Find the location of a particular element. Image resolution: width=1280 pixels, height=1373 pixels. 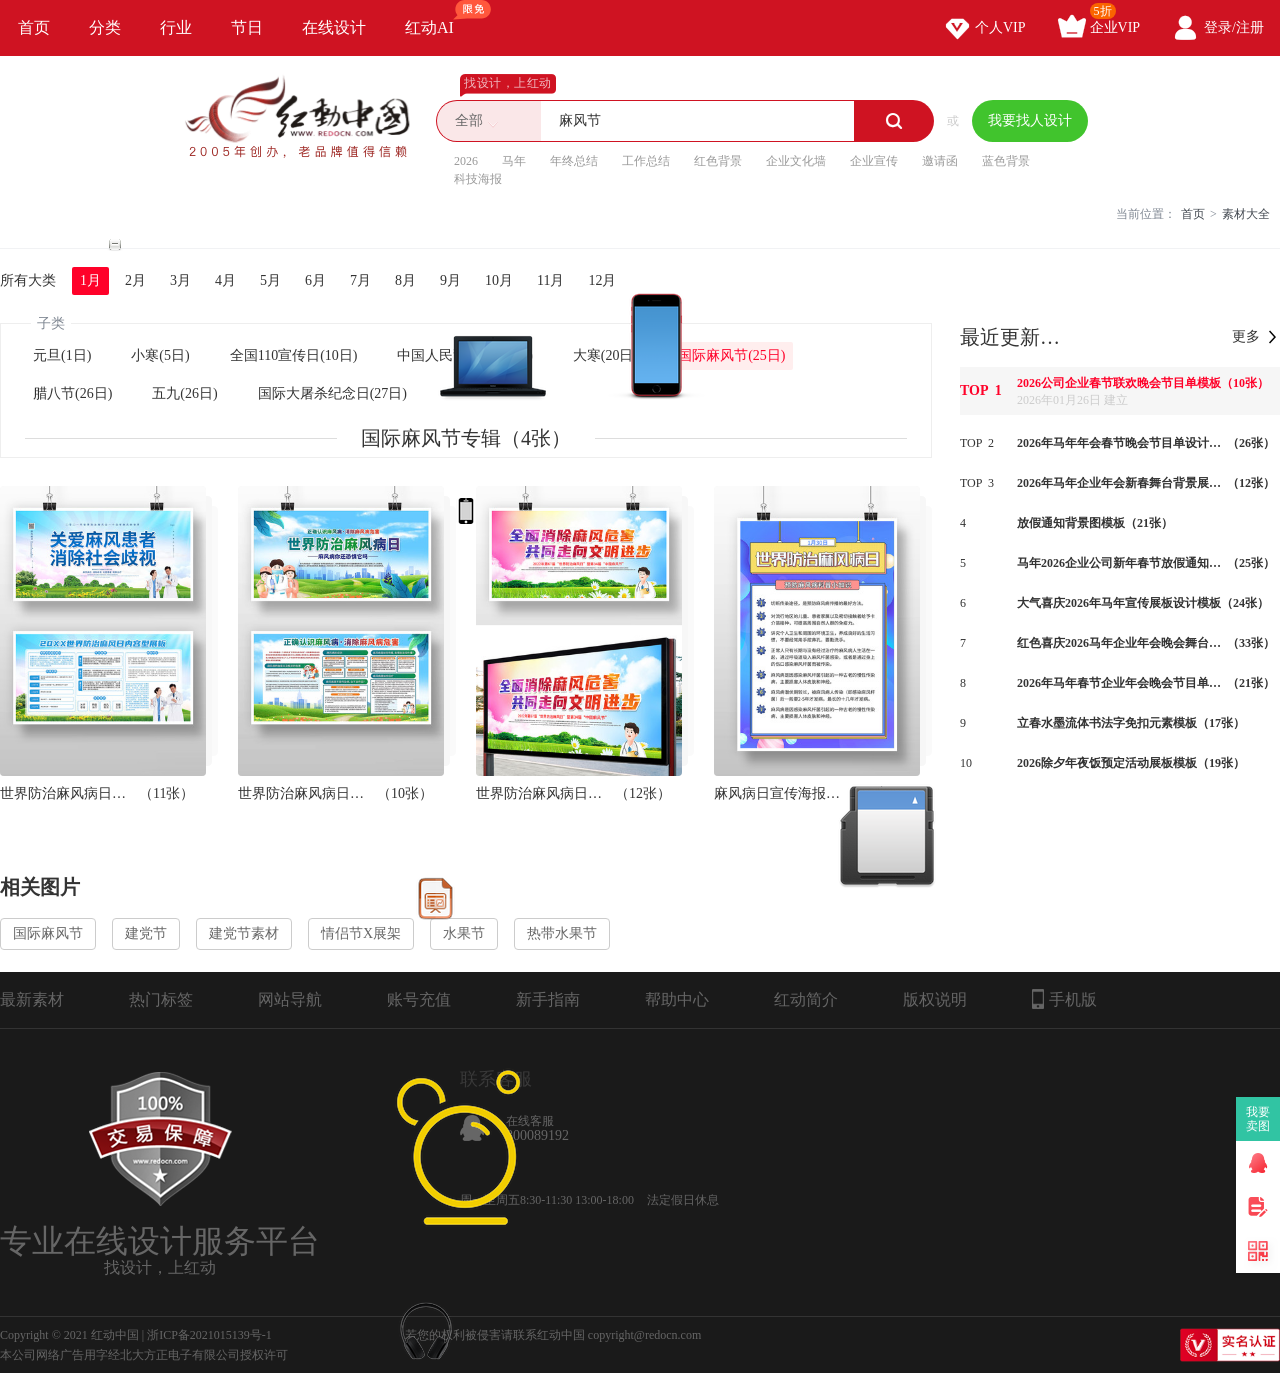

view connected iPhone device is located at coordinates (466, 511).